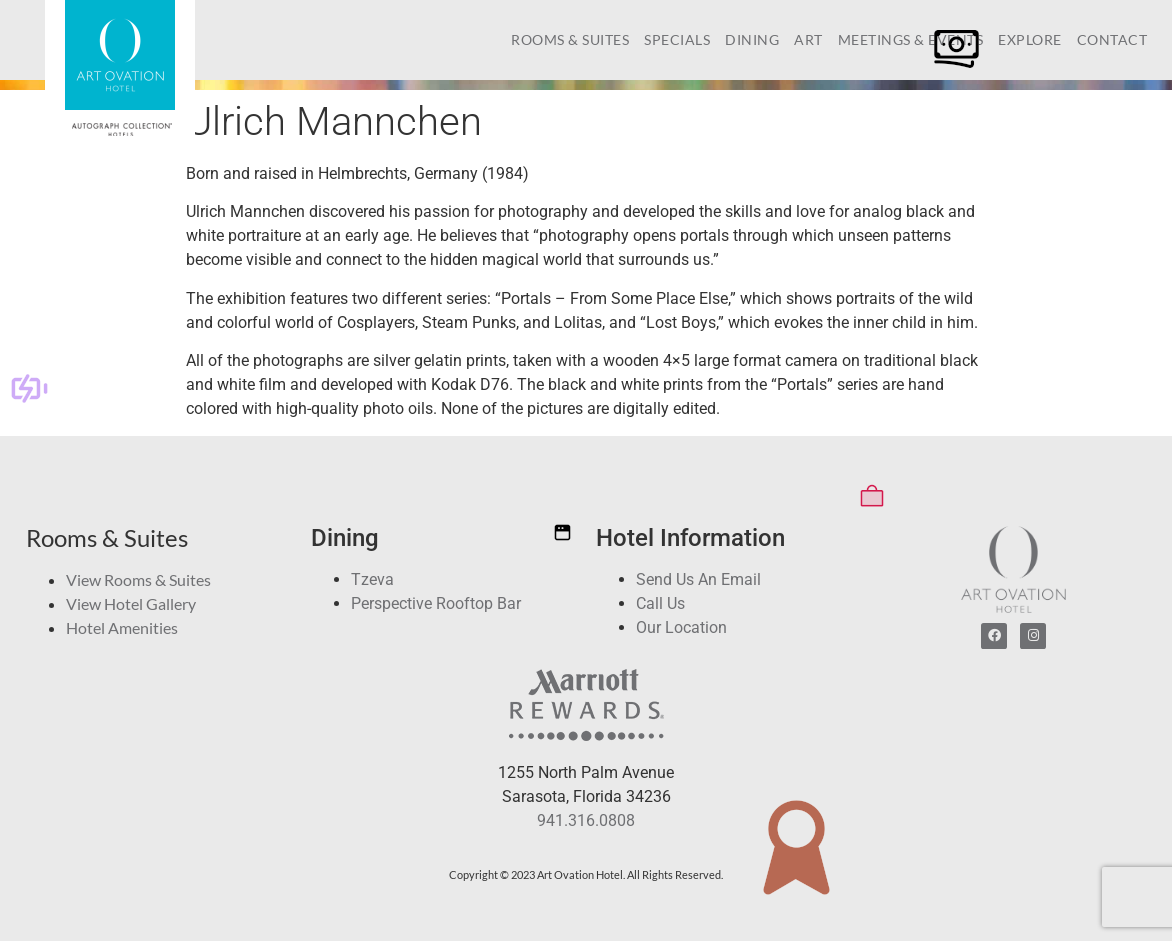 The width and height of the screenshot is (1172, 941). Describe the element at coordinates (872, 497) in the screenshot. I see `view your shopping bag` at that location.